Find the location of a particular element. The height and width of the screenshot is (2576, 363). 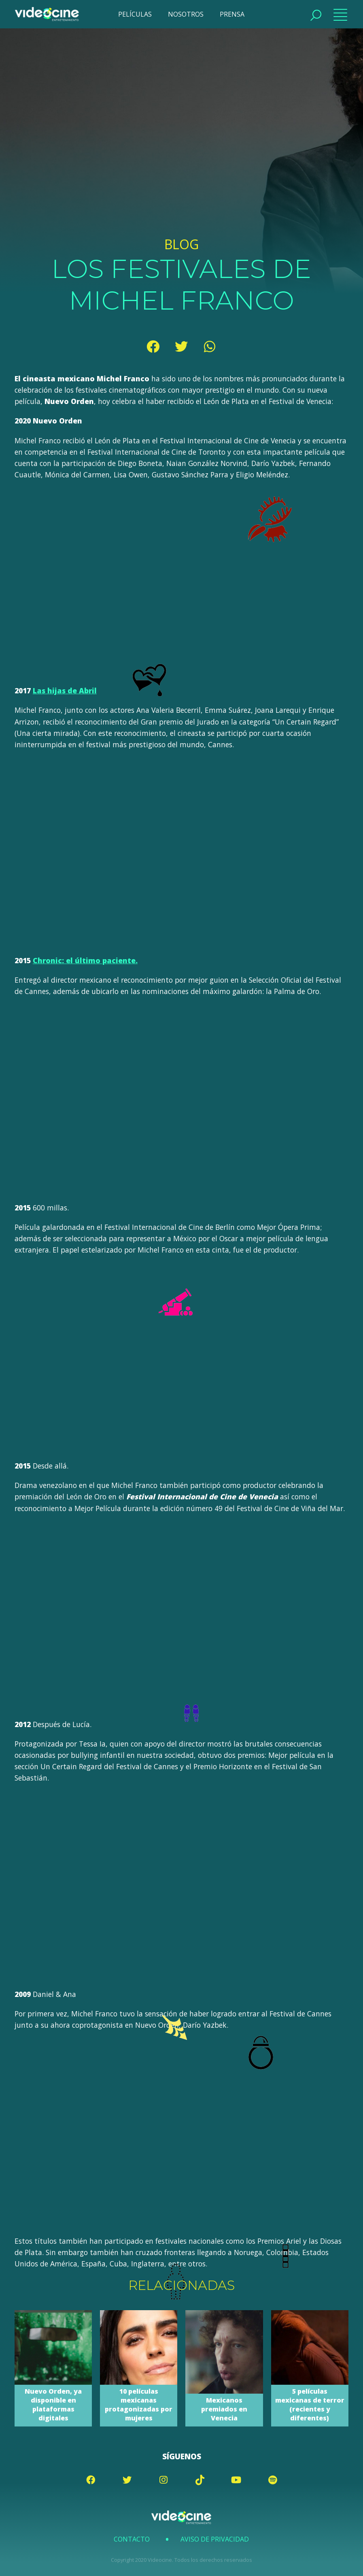

access global or worldwide settings is located at coordinates (261, 2052).